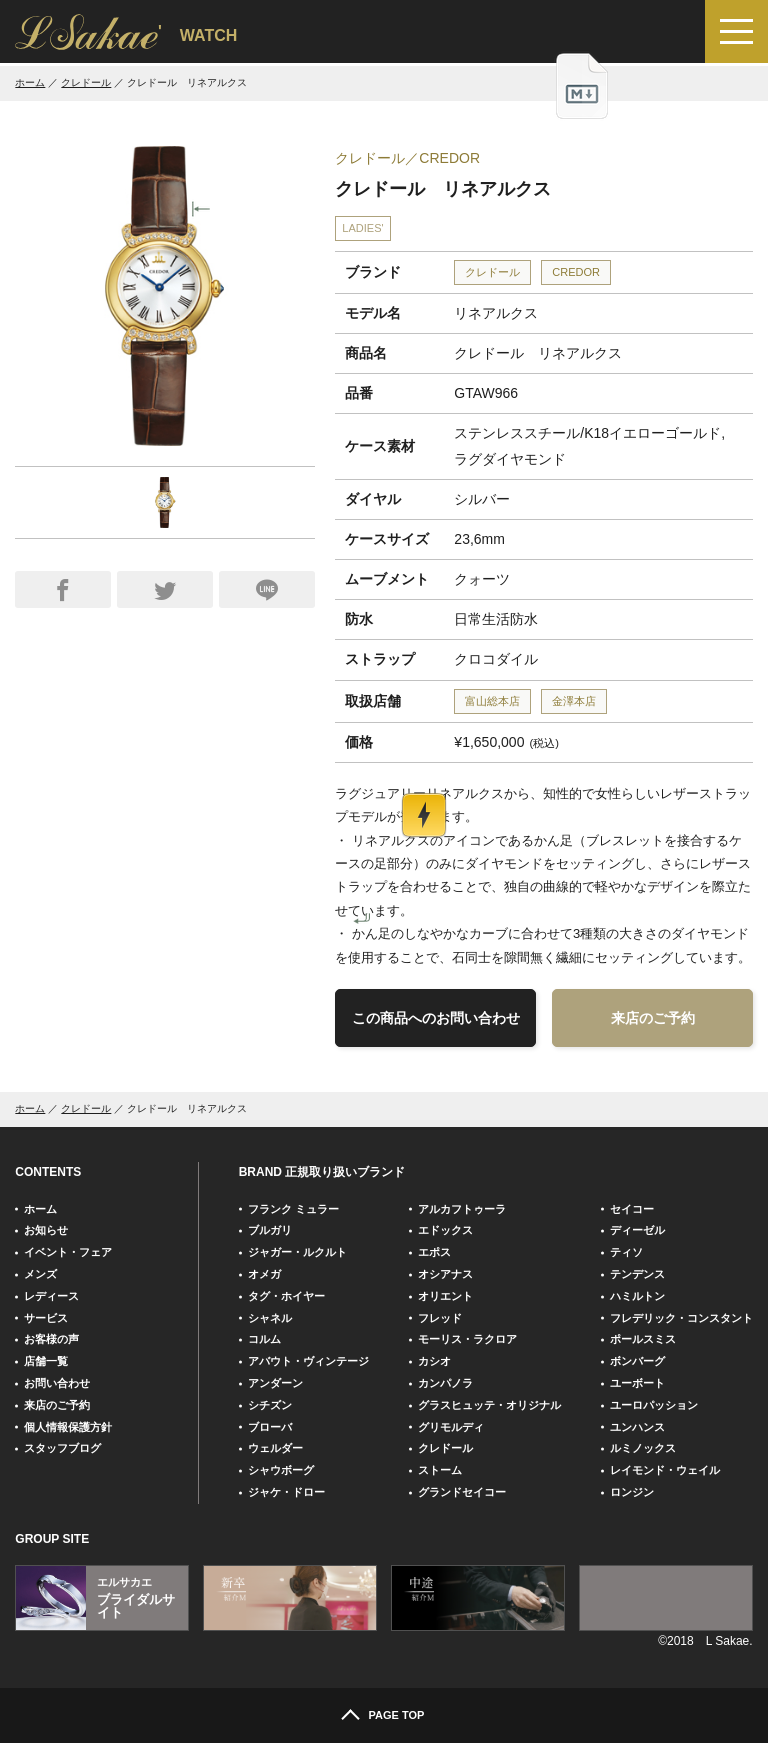  Describe the element at coordinates (361, 917) in the screenshot. I see `reply to all recipients in an email thread` at that location.